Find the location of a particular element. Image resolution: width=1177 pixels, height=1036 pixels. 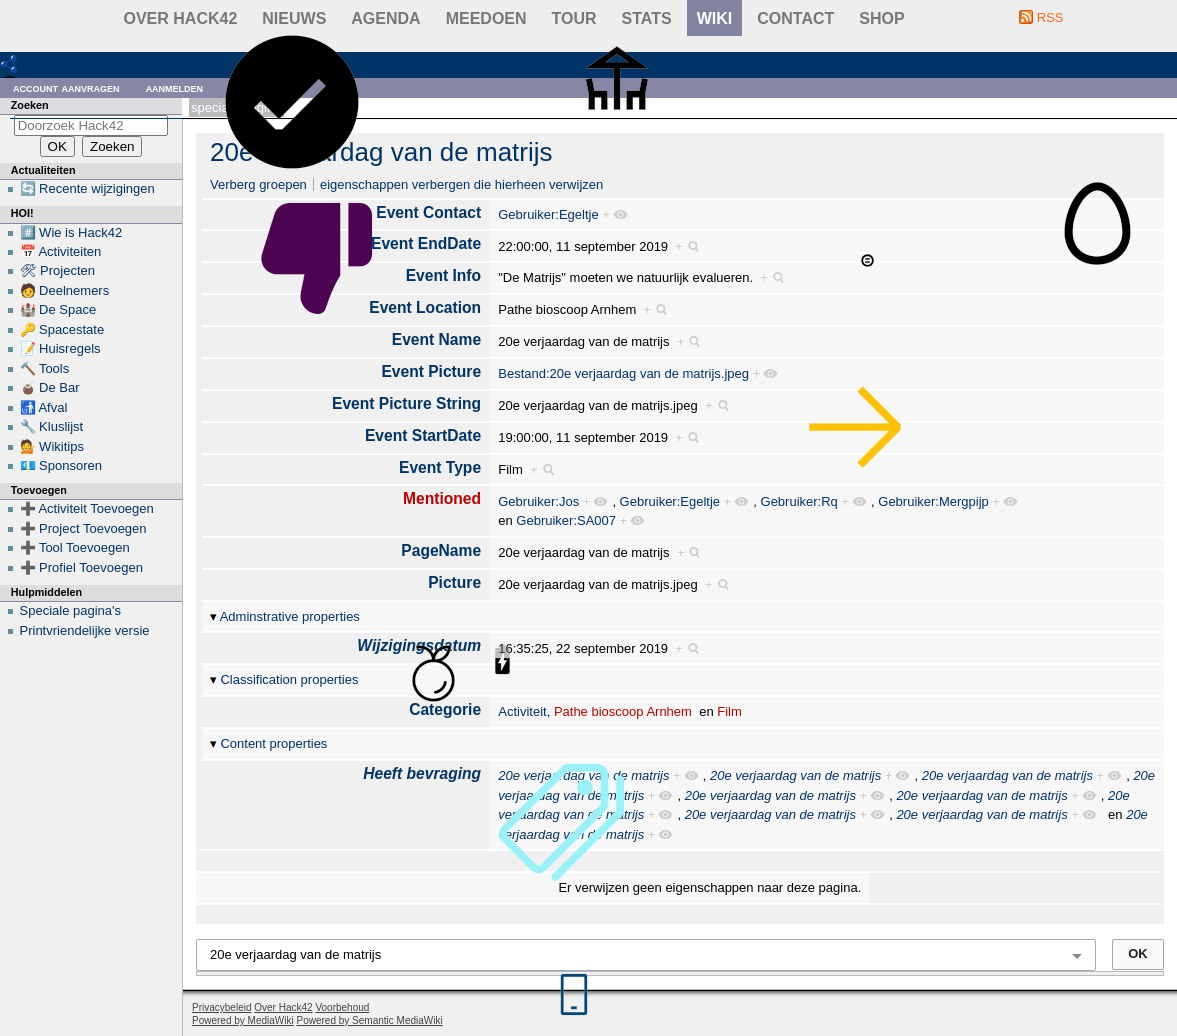

indicates battery is charging at 60% capacity is located at coordinates (502, 659).